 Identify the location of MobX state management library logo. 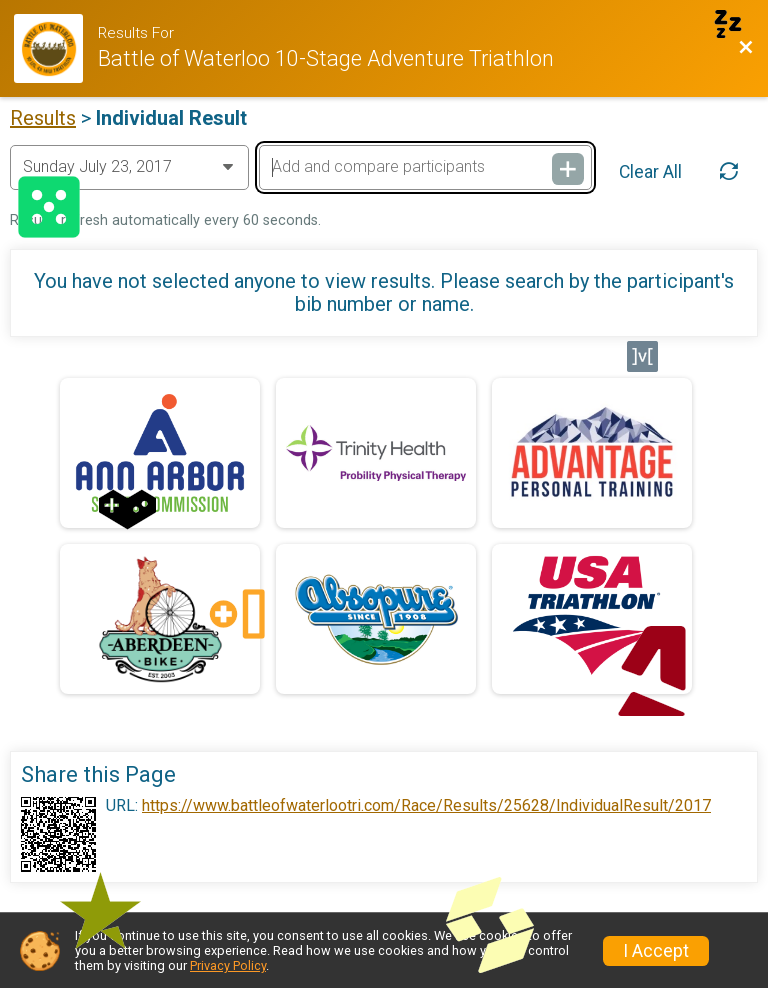
(642, 356).